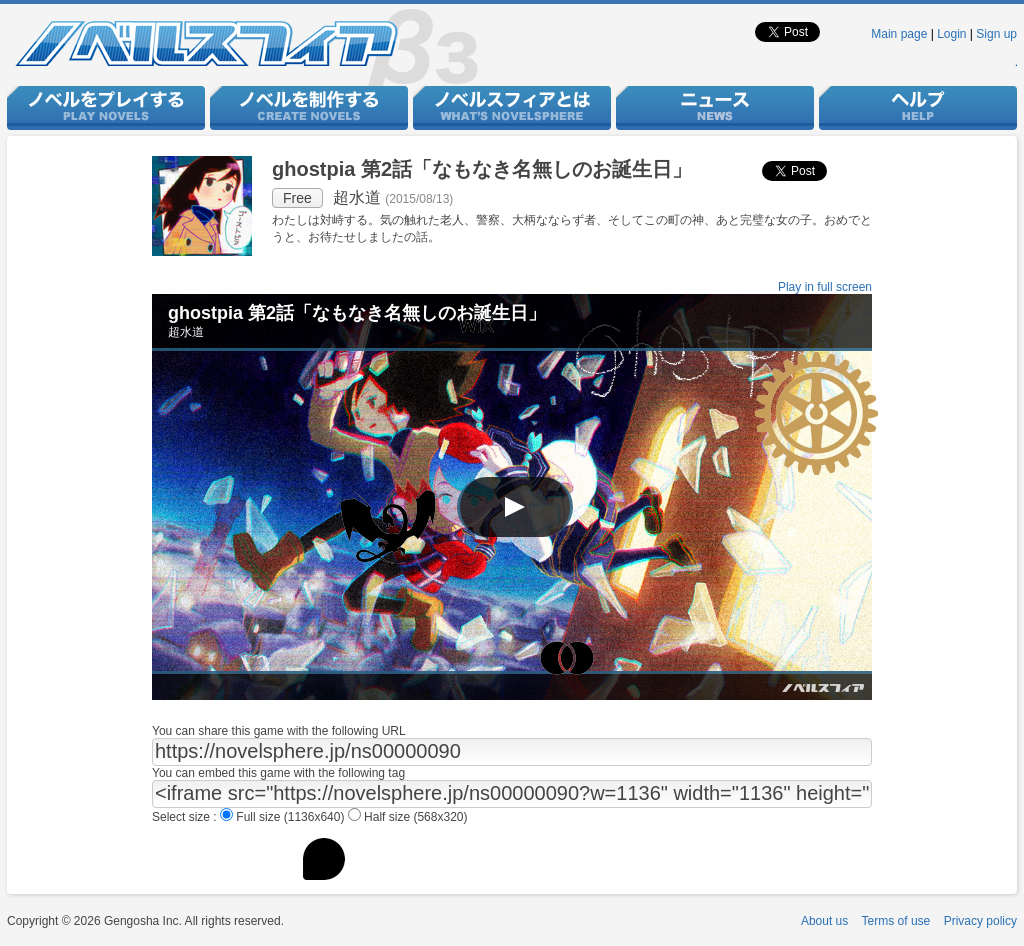 The width and height of the screenshot is (1024, 946). I want to click on visit the LLVM compiler infrastructure project website, so click(386, 524).